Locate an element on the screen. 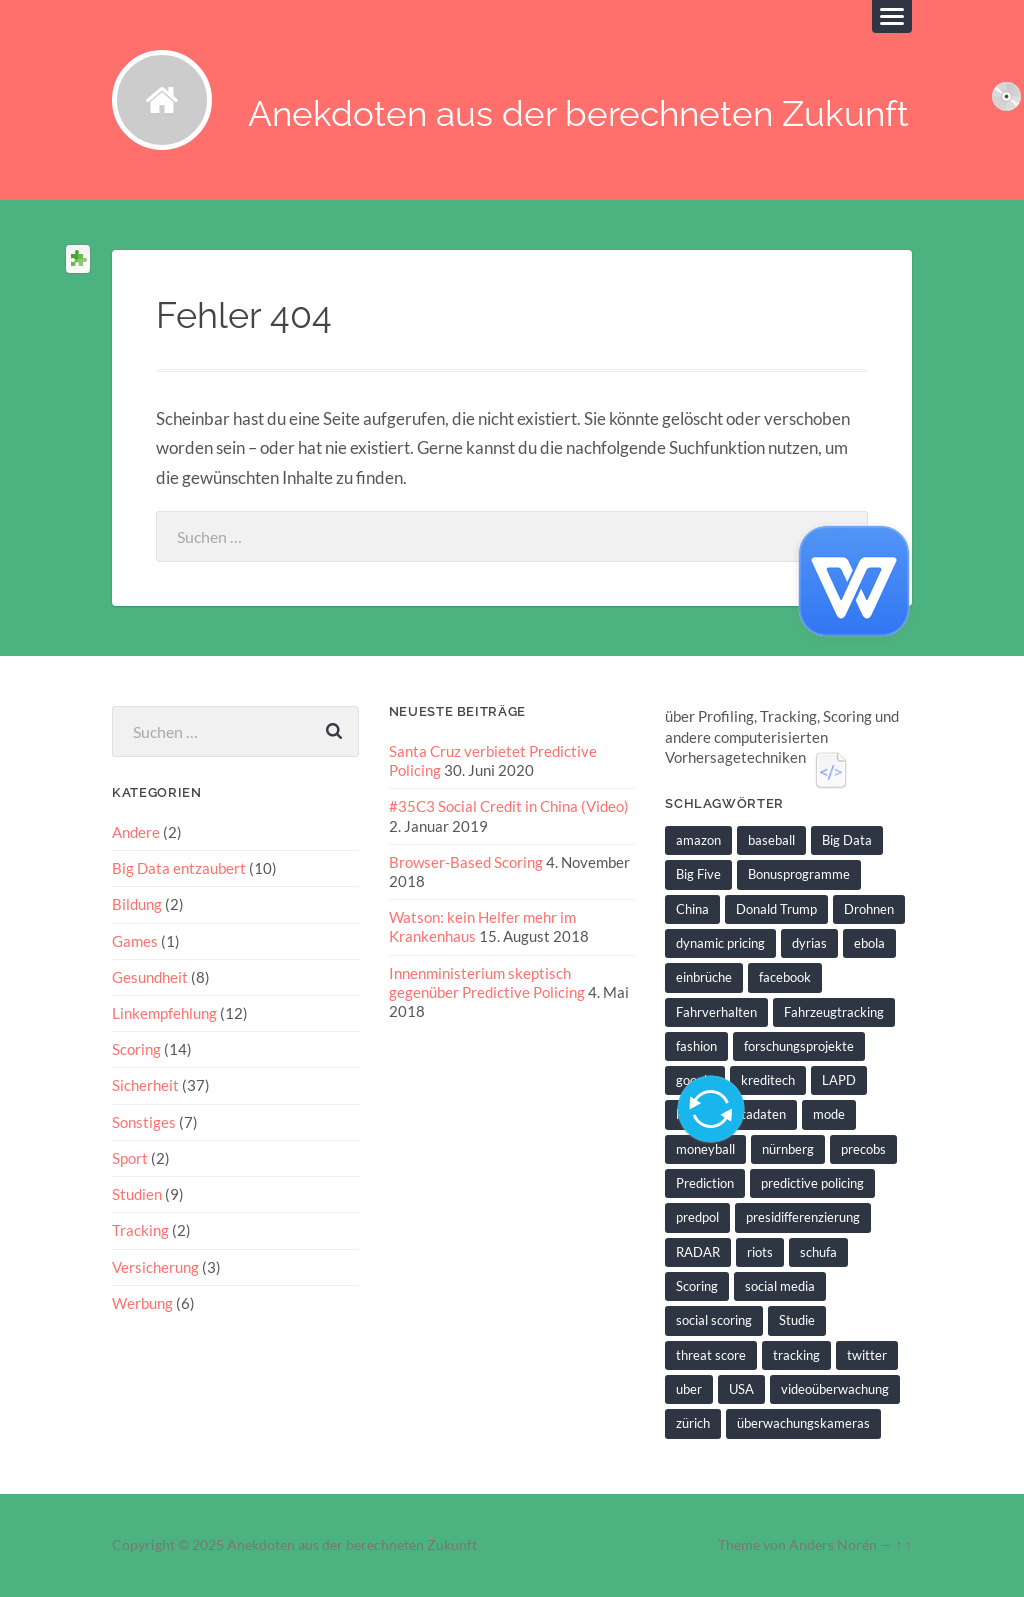 The height and width of the screenshot is (1597, 1024). an HTML or web document file is located at coordinates (831, 770).